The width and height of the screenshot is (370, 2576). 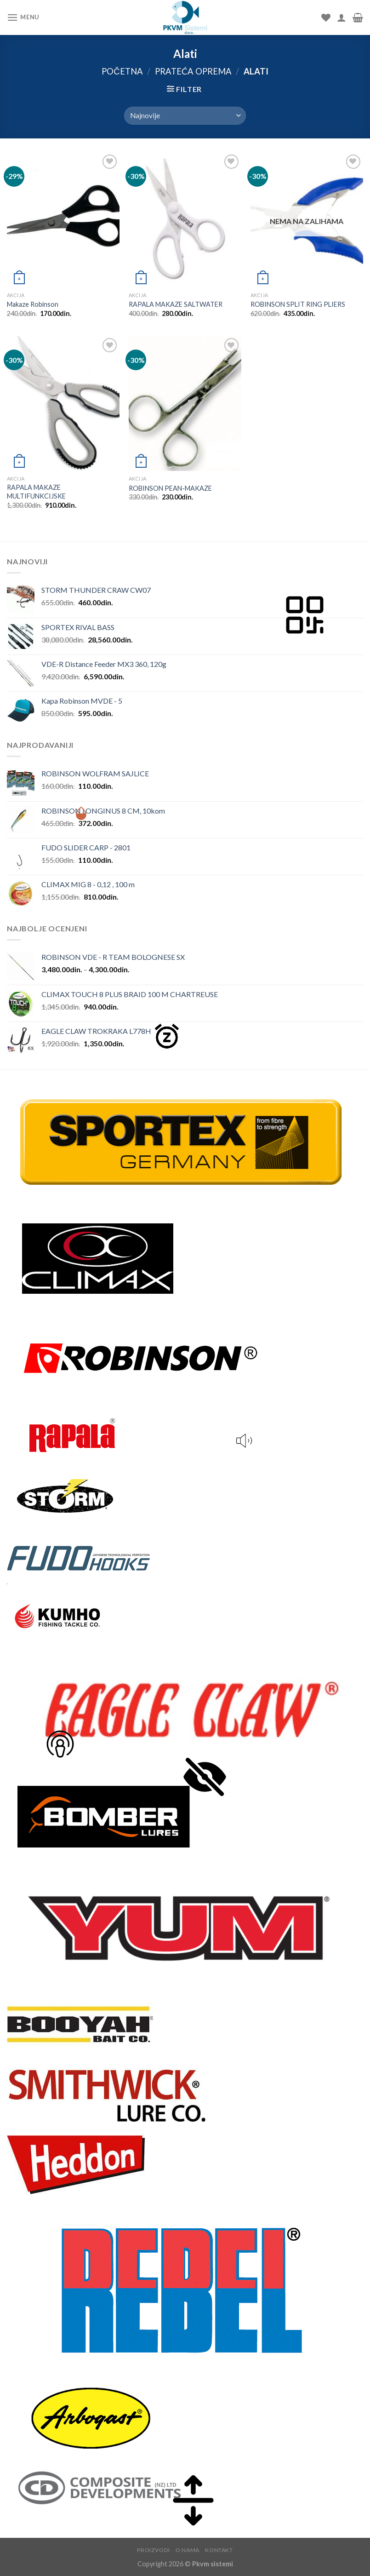 What do you see at coordinates (60, 1744) in the screenshot?
I see `open apple podcasts` at bounding box center [60, 1744].